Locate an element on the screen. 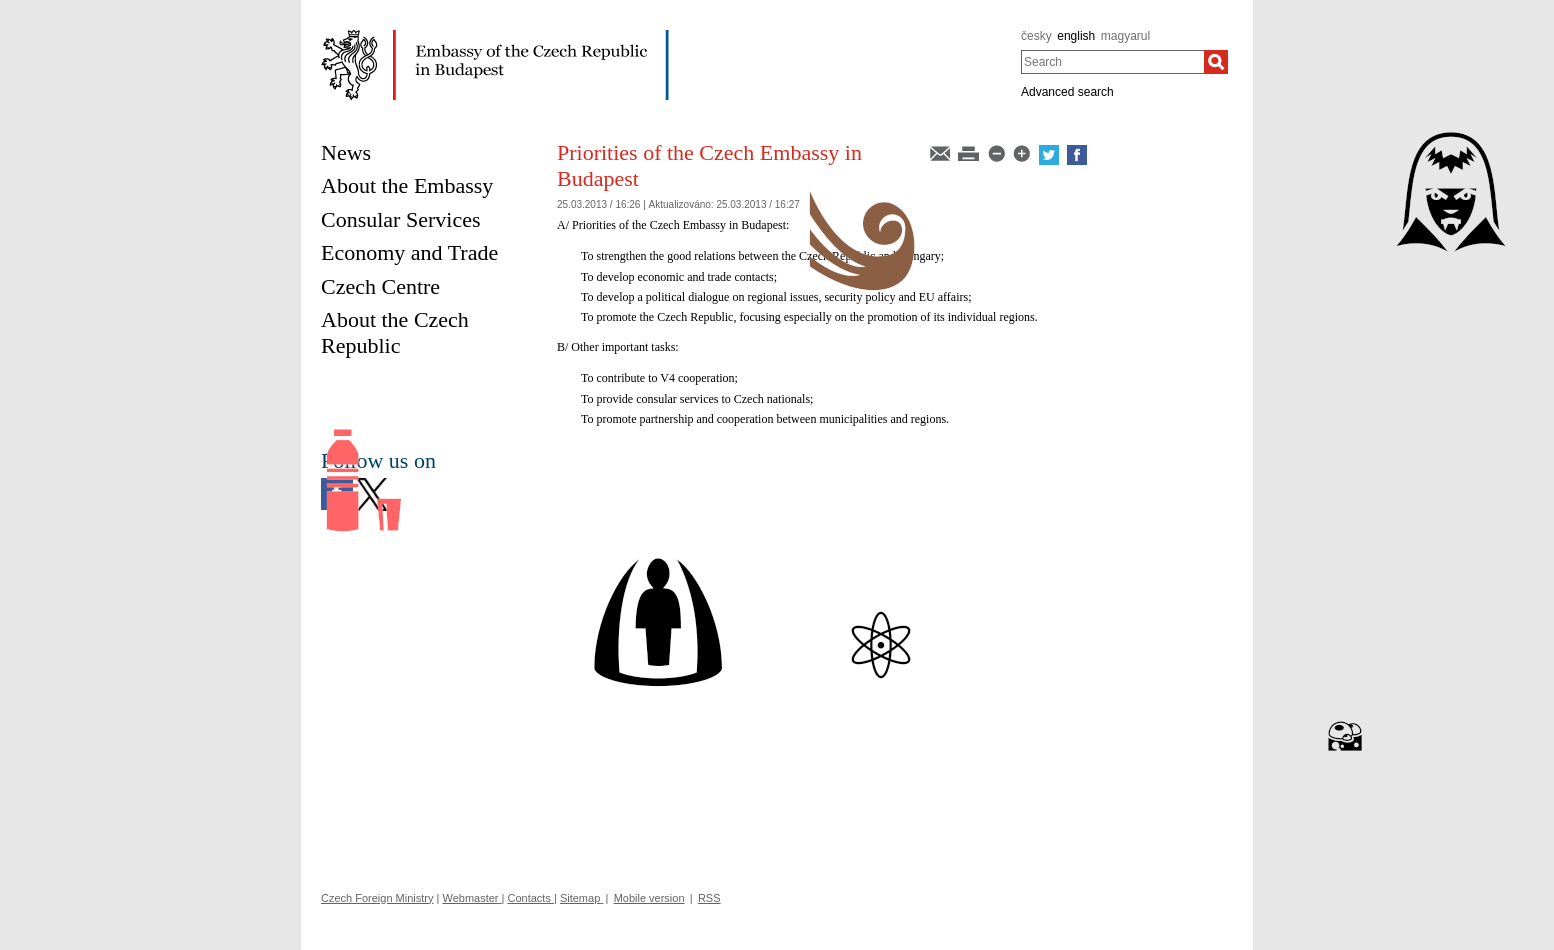 Image resolution: width=1554 pixels, height=950 pixels. access science or physics-related content is located at coordinates (881, 645).